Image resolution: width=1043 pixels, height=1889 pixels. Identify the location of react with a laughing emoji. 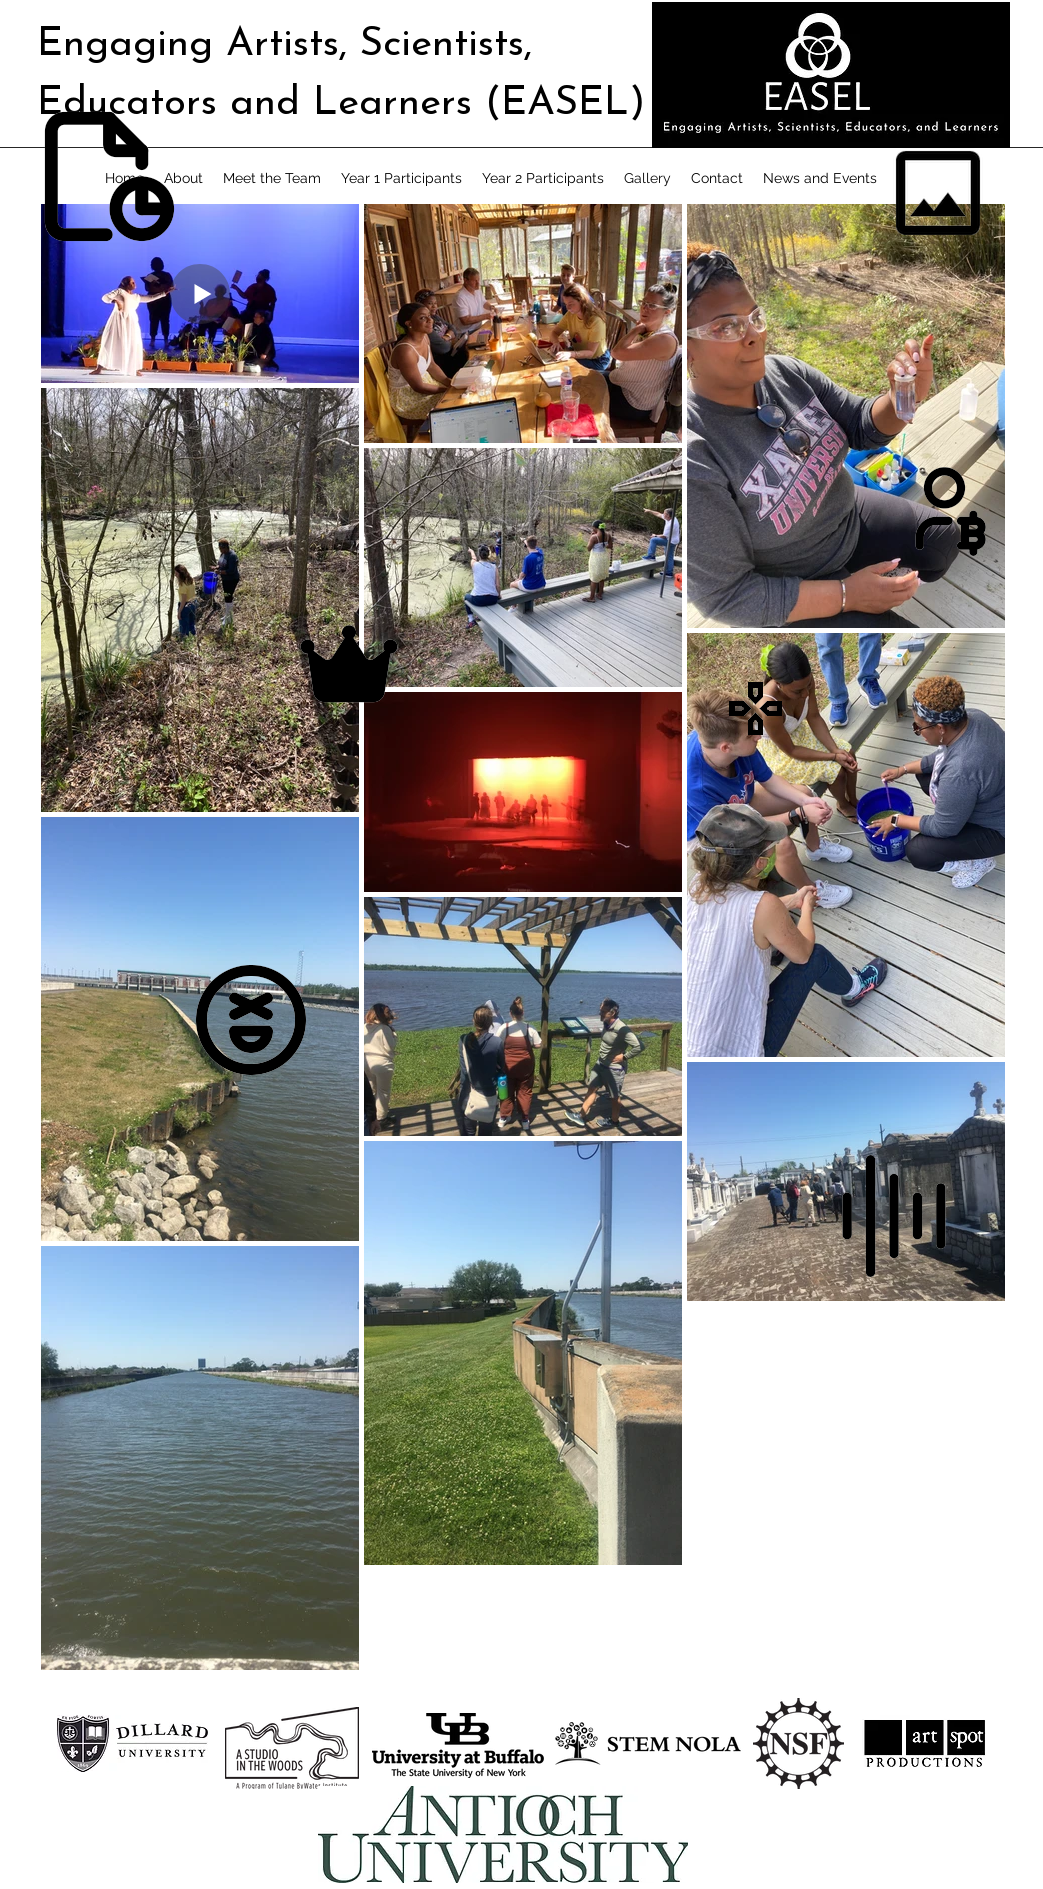
(251, 1020).